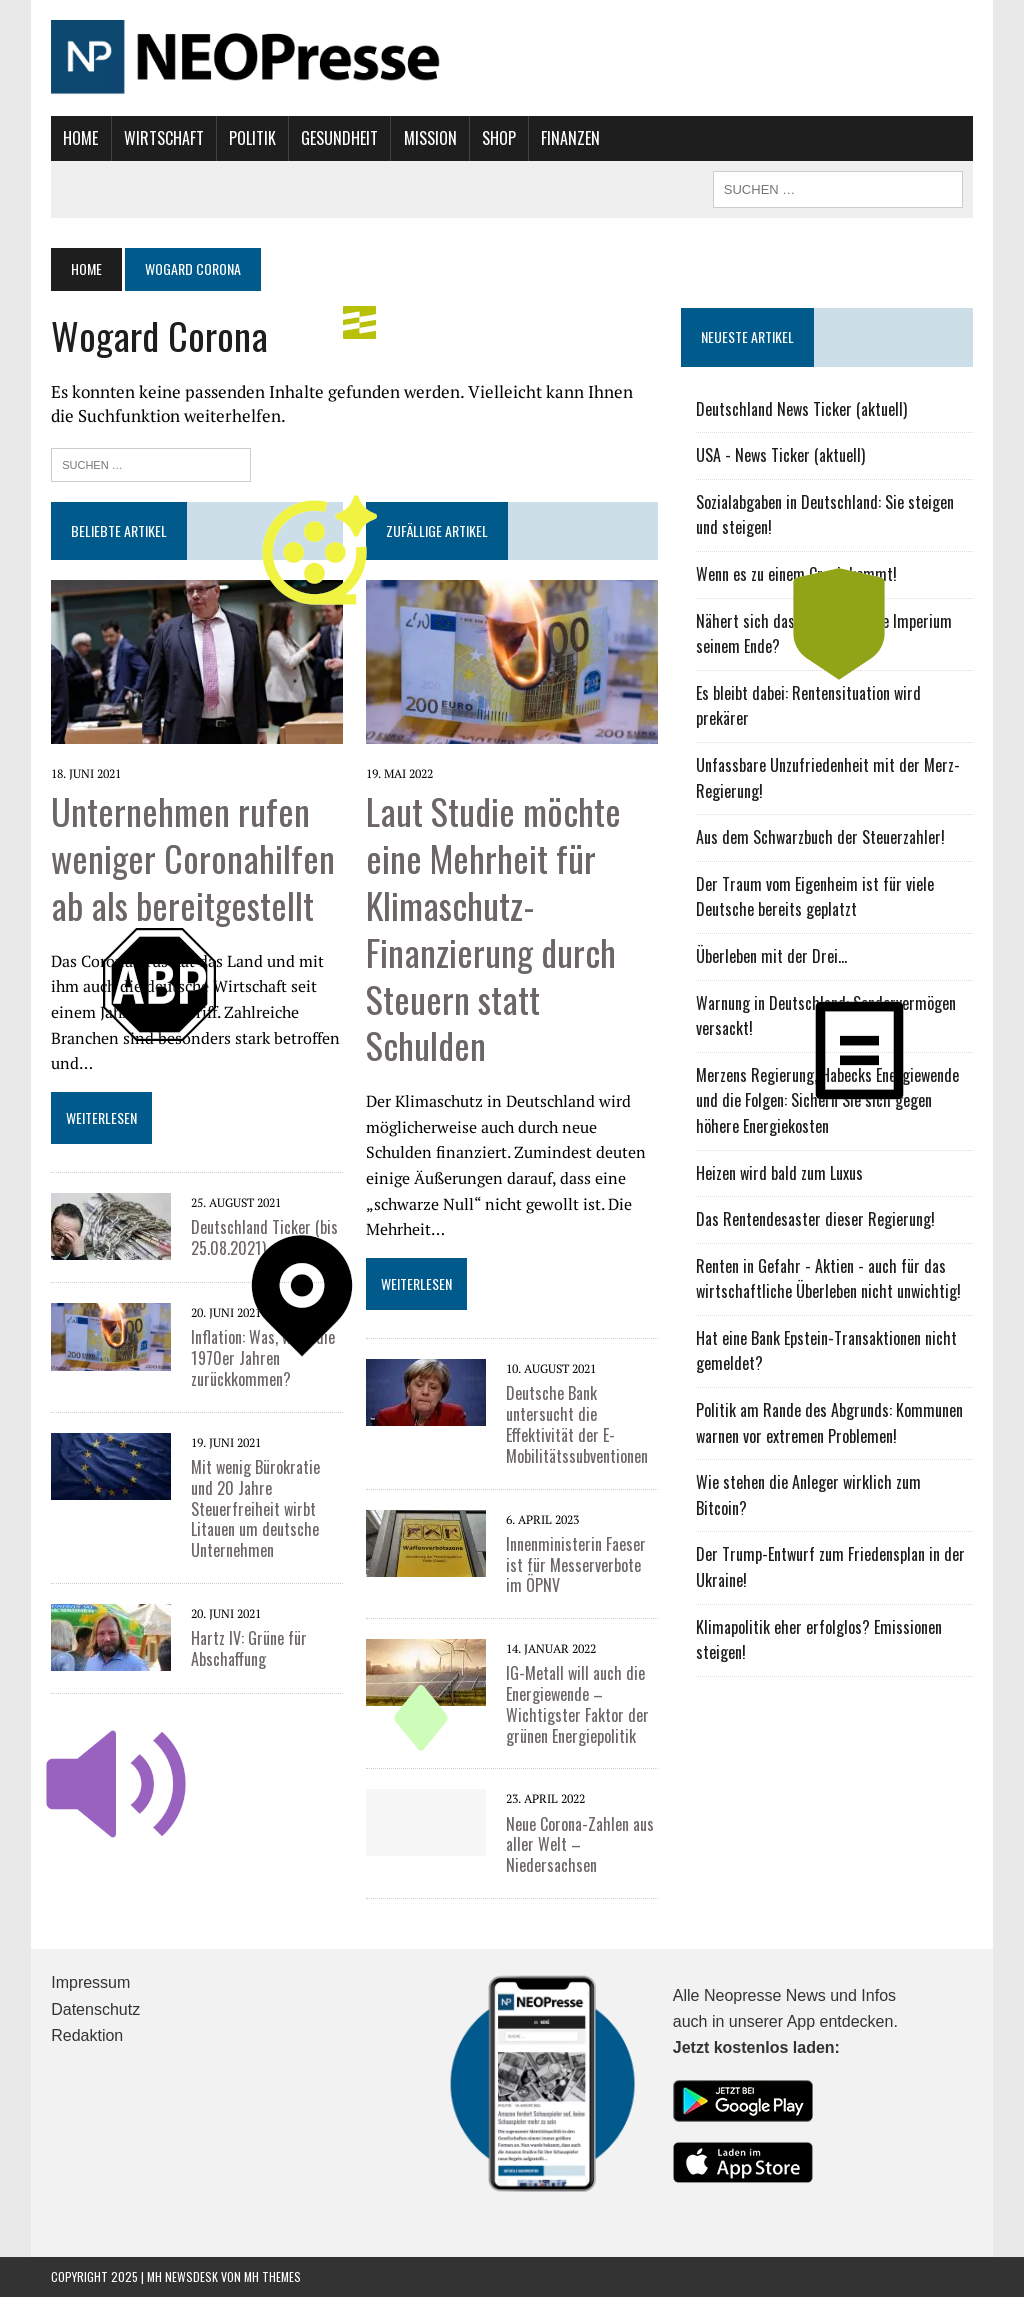  What do you see at coordinates (302, 1291) in the screenshot?
I see `view location on map` at bounding box center [302, 1291].